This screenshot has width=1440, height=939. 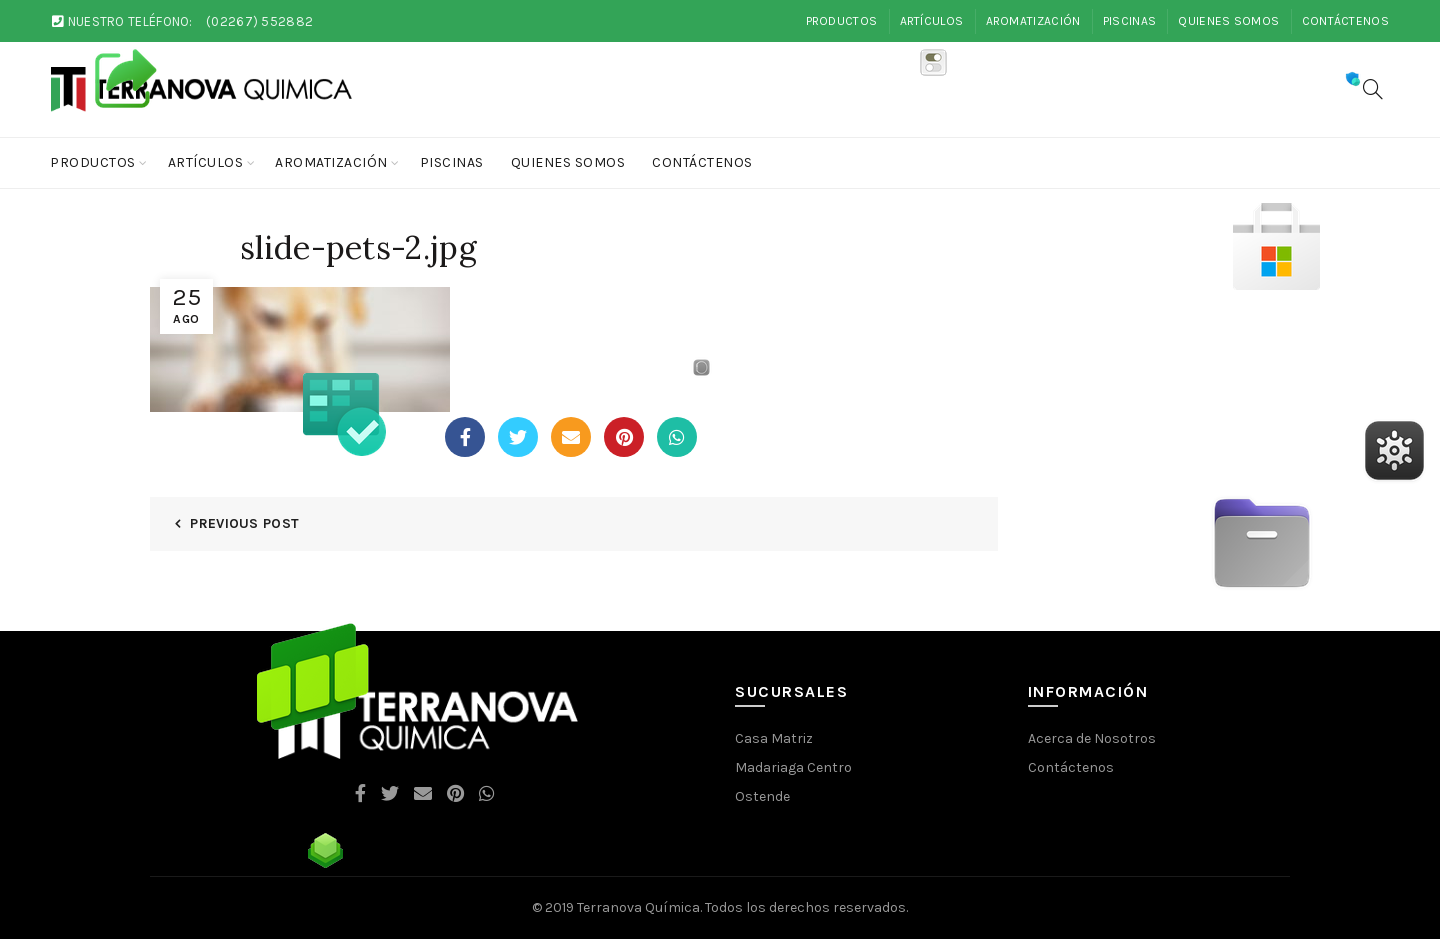 What do you see at coordinates (344, 414) in the screenshot?
I see `open the boards app` at bounding box center [344, 414].